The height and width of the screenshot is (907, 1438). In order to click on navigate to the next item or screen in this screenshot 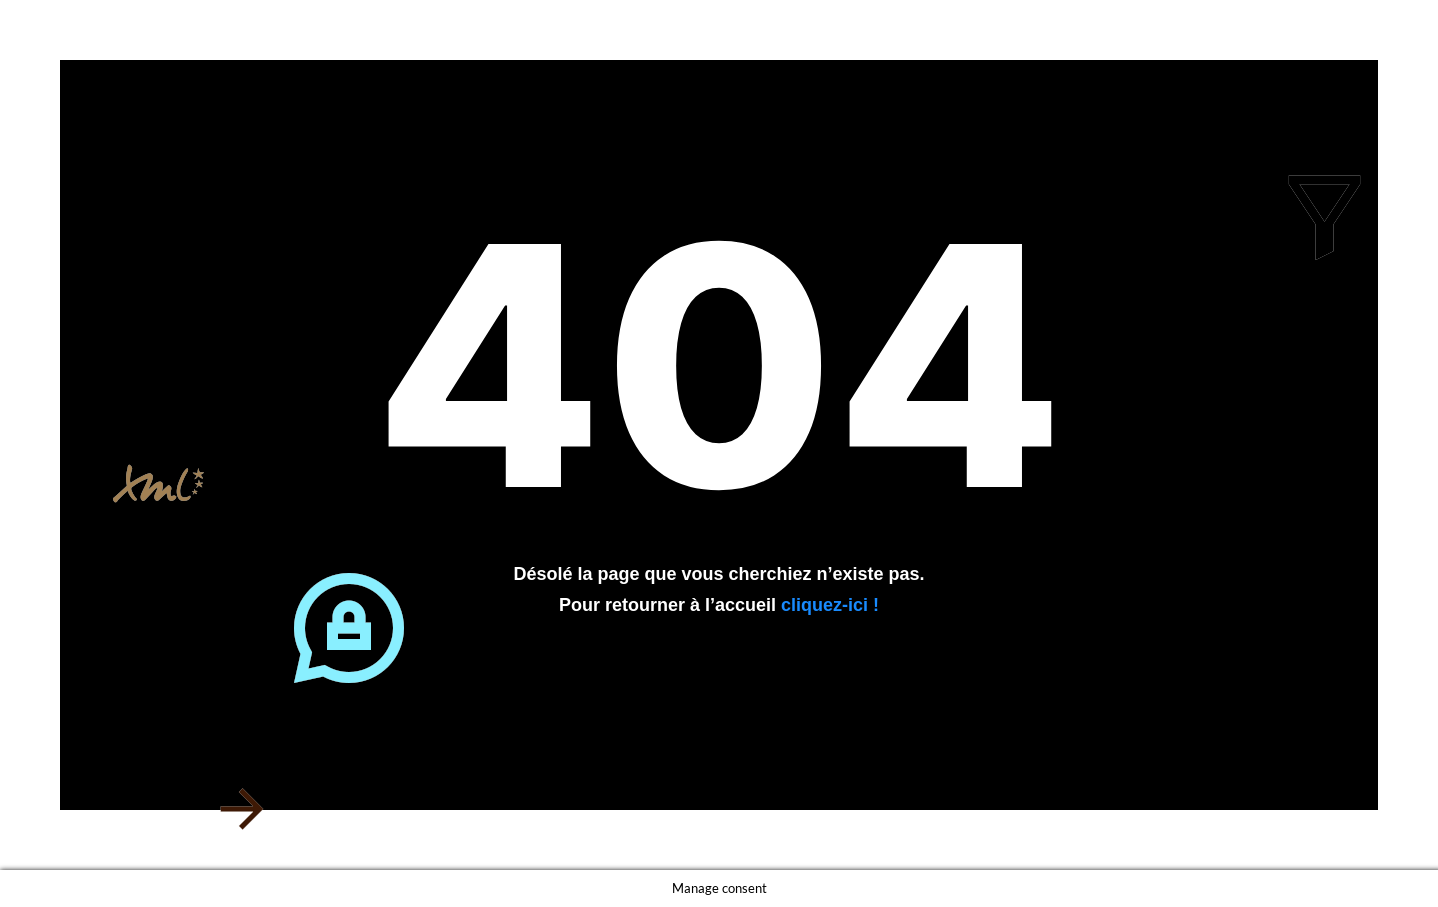, I will do `click(242, 809)`.